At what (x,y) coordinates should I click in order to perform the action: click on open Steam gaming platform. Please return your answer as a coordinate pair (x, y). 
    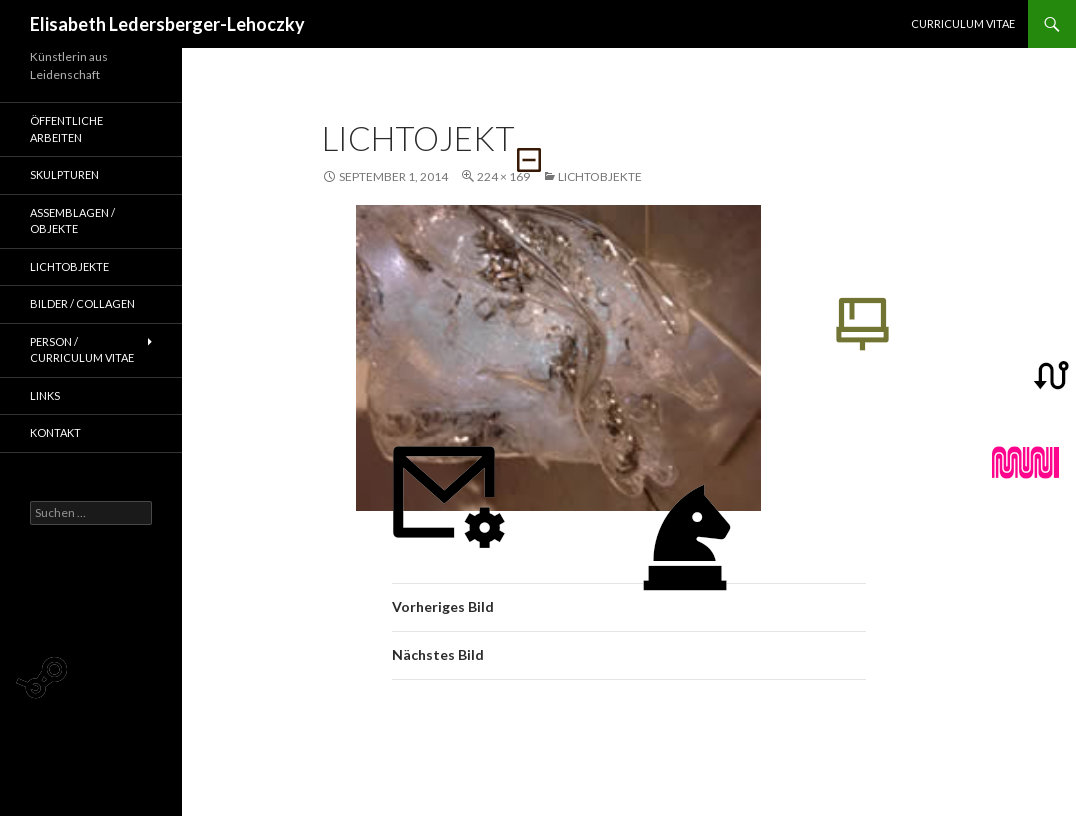
    Looking at the image, I should click on (42, 677).